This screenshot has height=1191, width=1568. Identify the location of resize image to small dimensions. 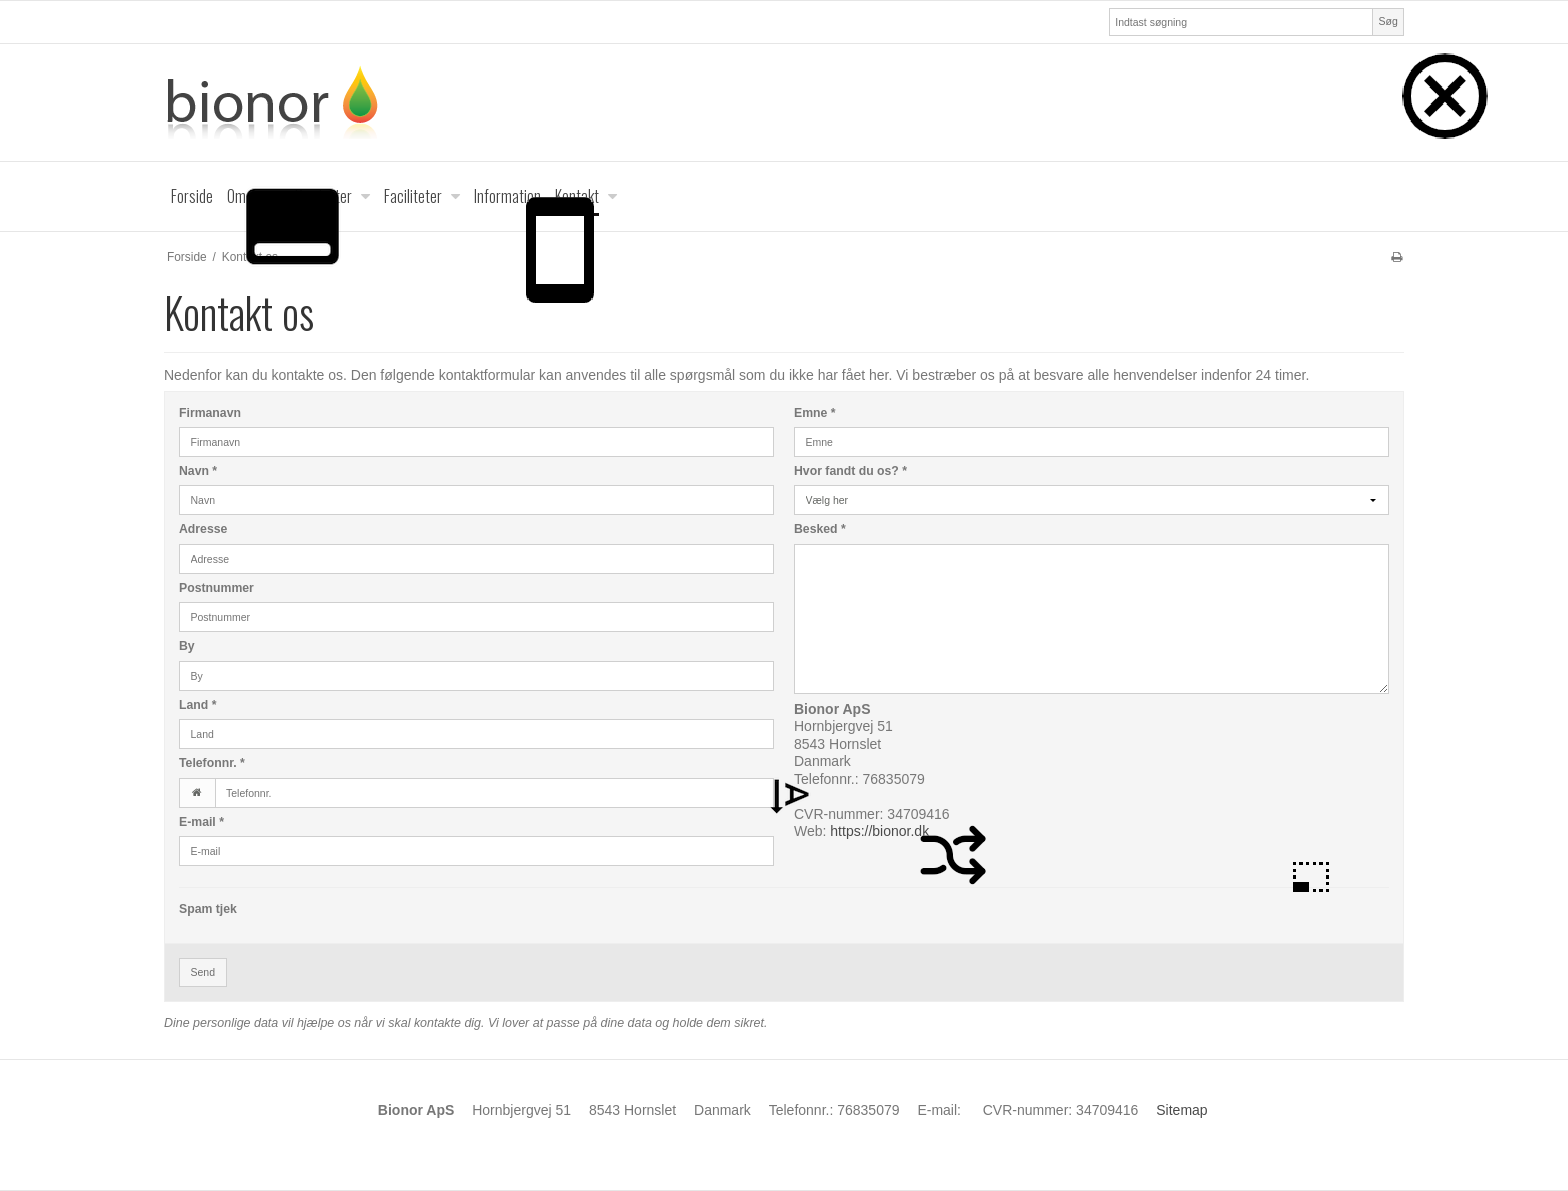
(1311, 877).